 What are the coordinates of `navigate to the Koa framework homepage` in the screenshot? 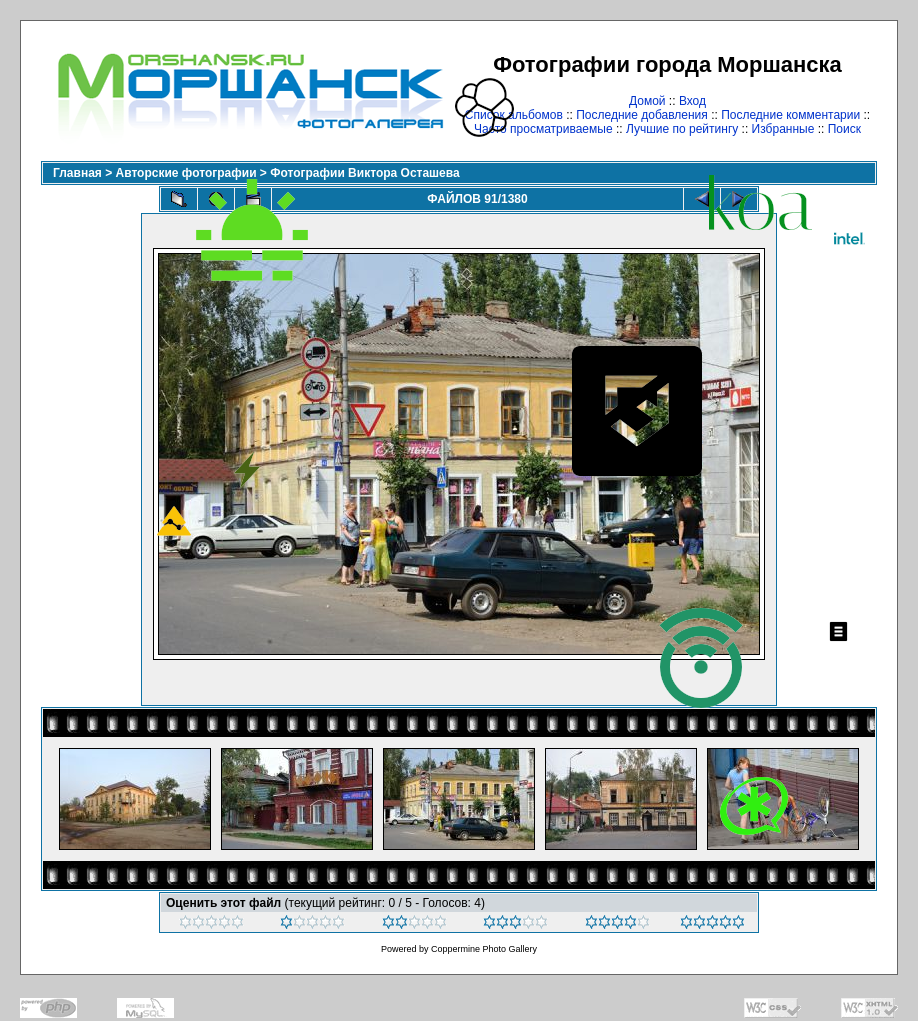 It's located at (760, 202).